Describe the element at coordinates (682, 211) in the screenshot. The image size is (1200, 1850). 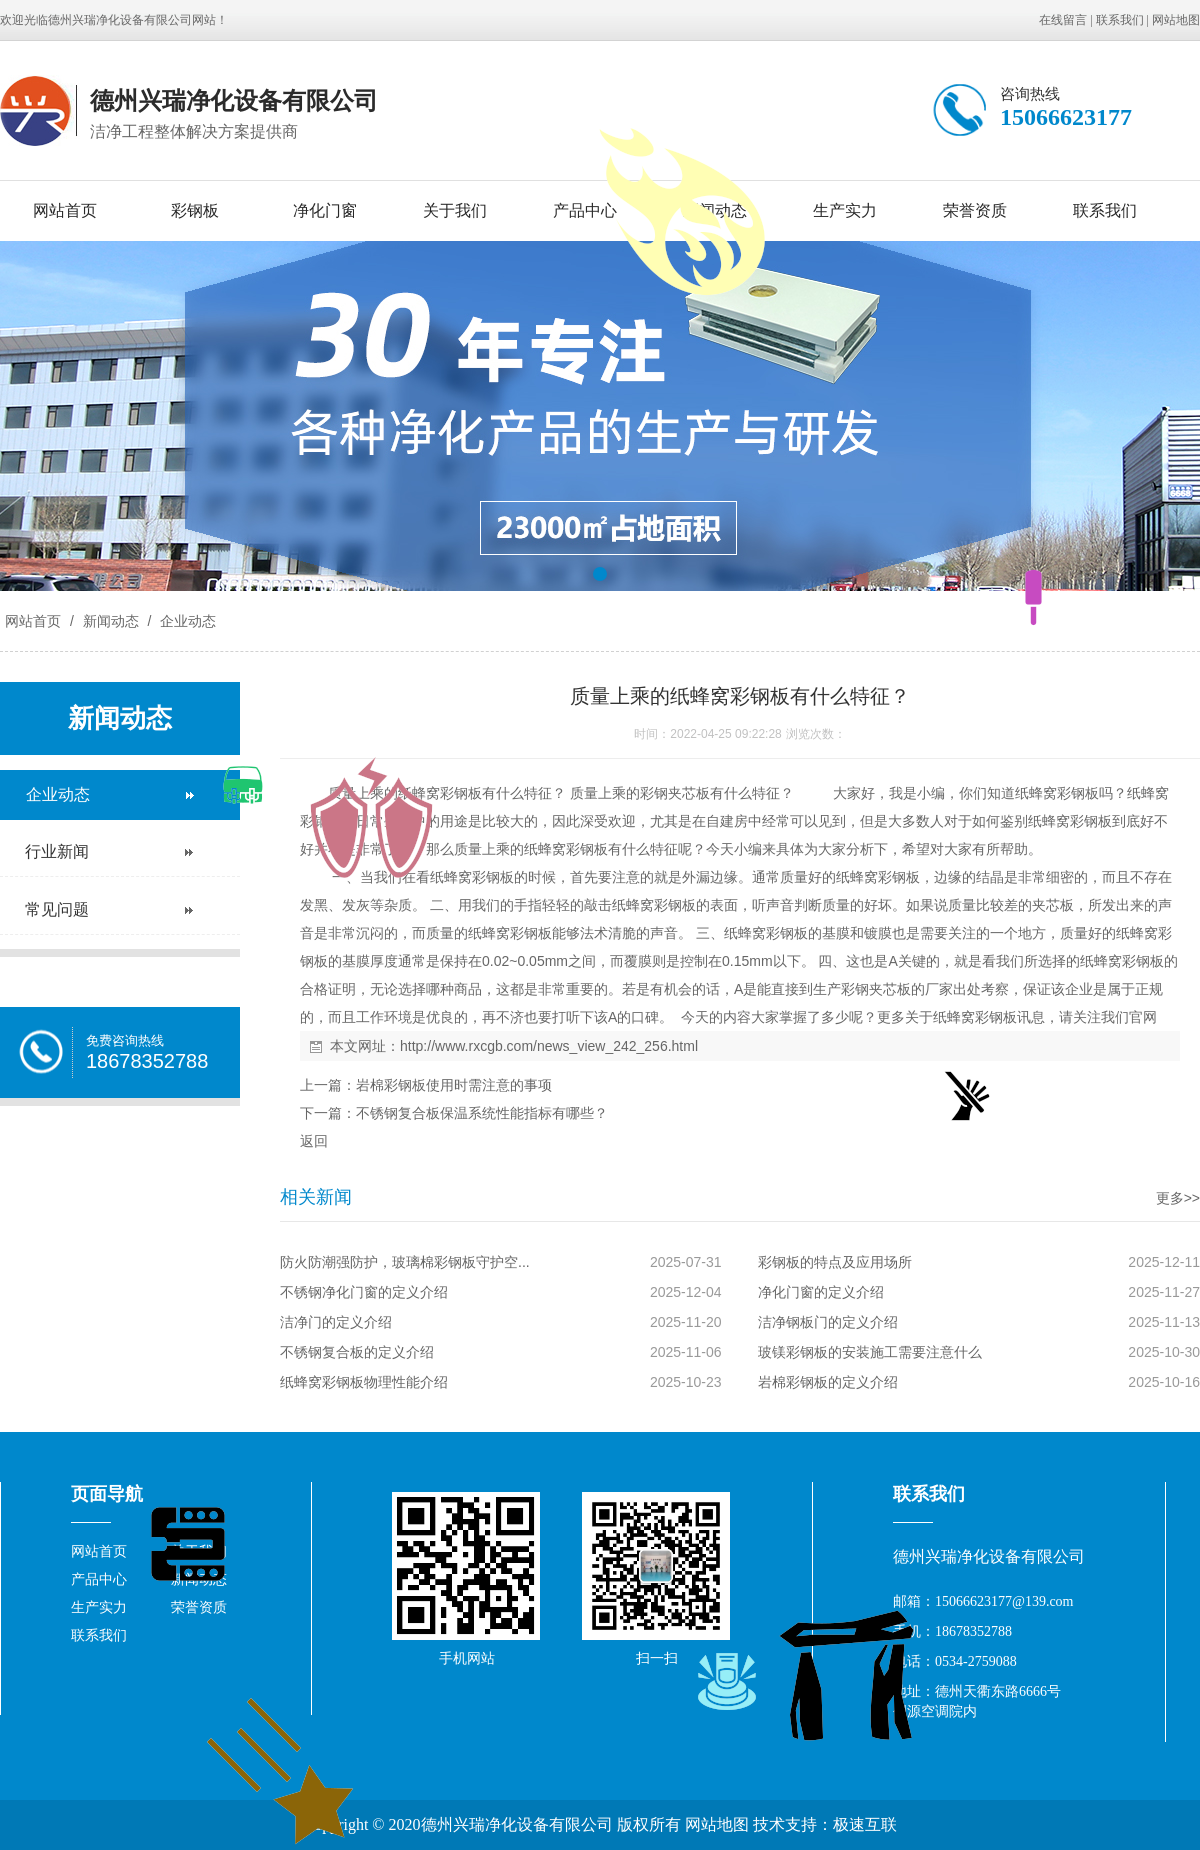
I see `indicates a hot streak or trending content` at that location.